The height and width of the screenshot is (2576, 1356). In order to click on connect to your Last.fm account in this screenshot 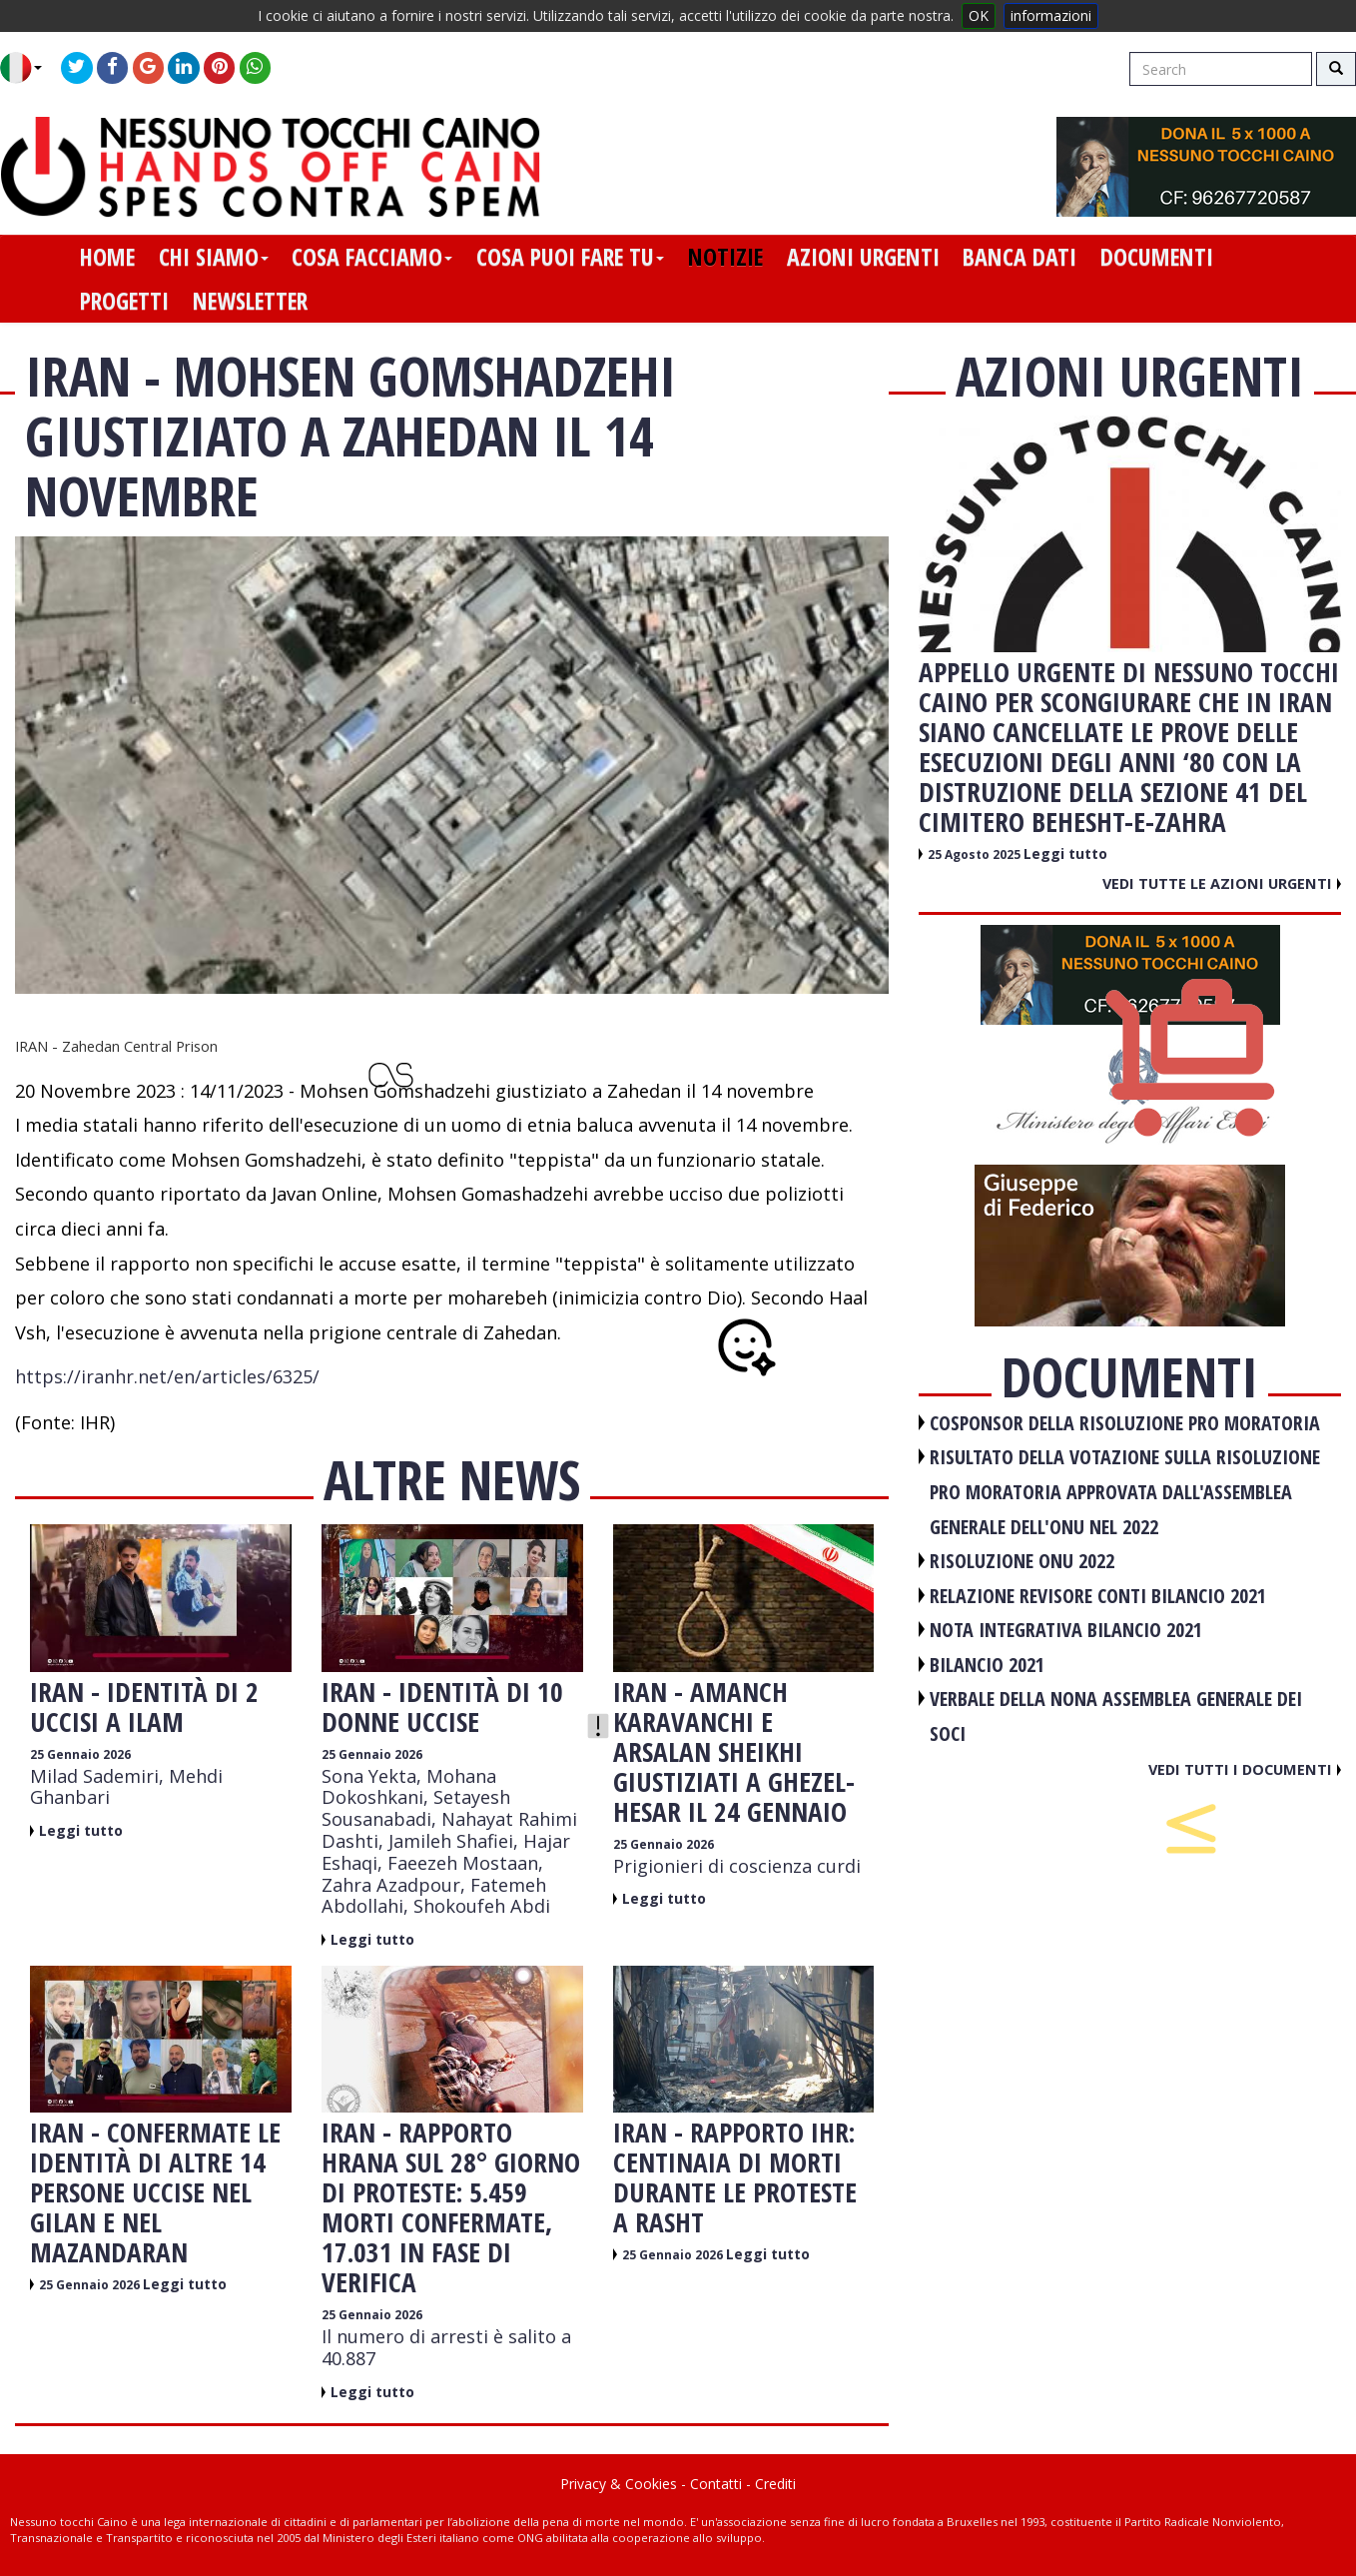, I will do `click(390, 1074)`.